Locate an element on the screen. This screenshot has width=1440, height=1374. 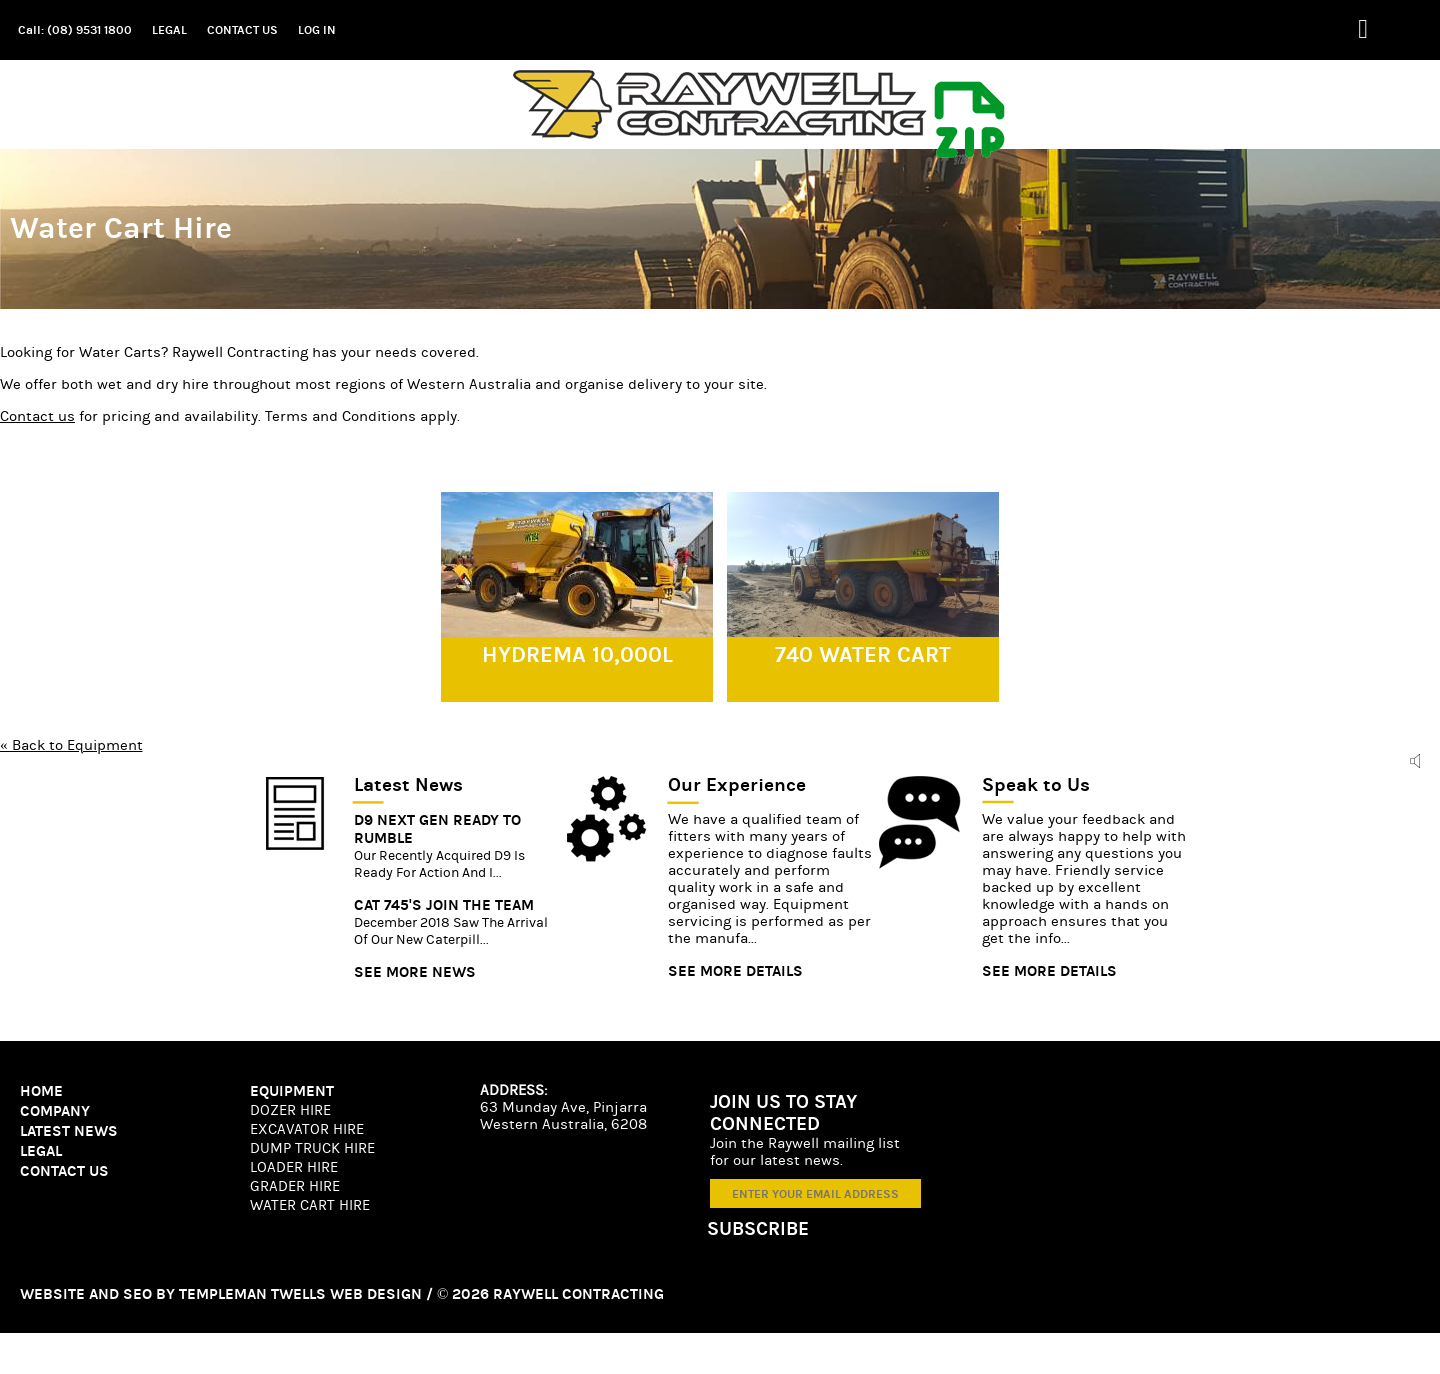
compress files into a zip archive is located at coordinates (969, 122).